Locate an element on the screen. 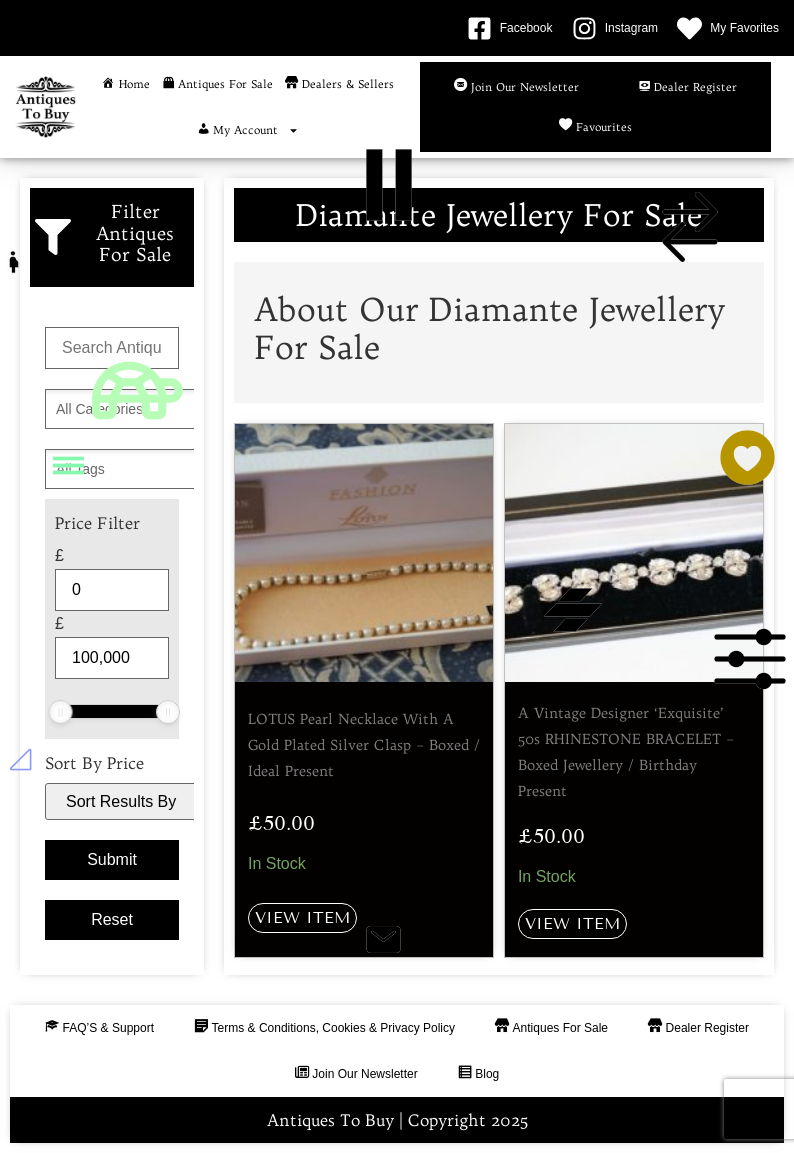 The width and height of the screenshot is (794, 1153). indicates no cellular signal available is located at coordinates (22, 760).